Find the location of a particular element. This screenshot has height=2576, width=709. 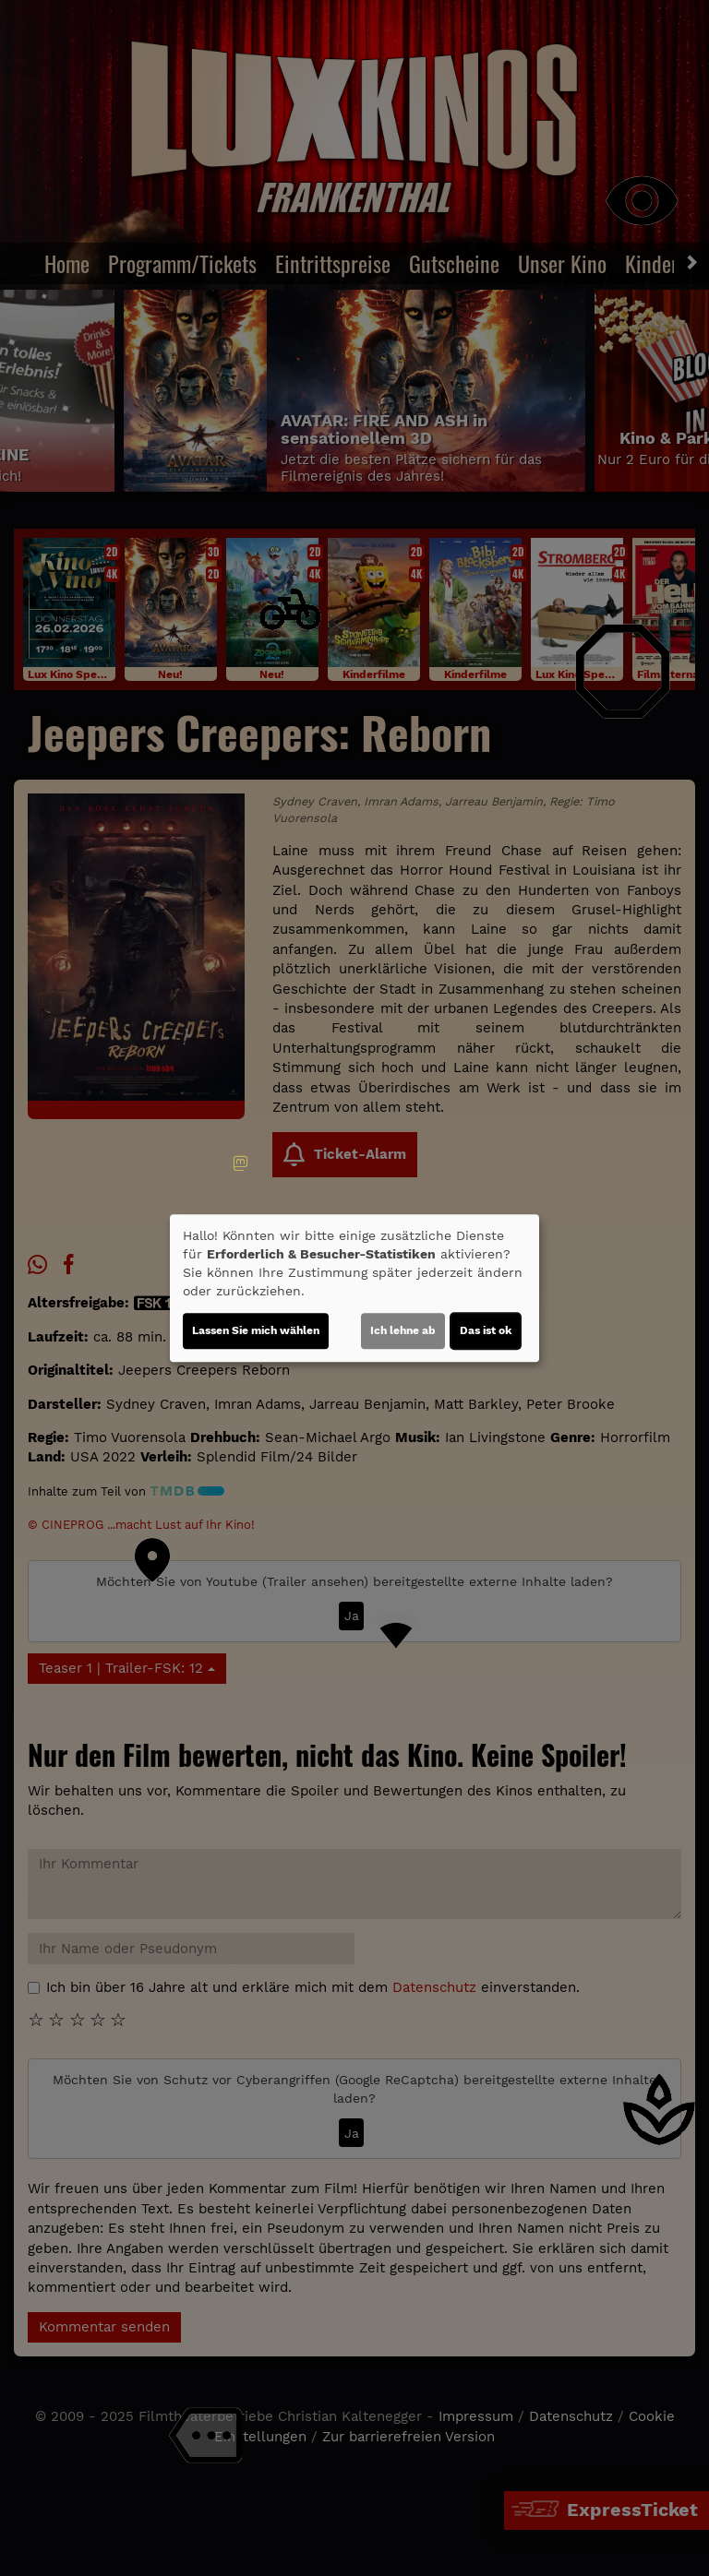

indicates moderate wifi signal strength is located at coordinates (396, 1630).